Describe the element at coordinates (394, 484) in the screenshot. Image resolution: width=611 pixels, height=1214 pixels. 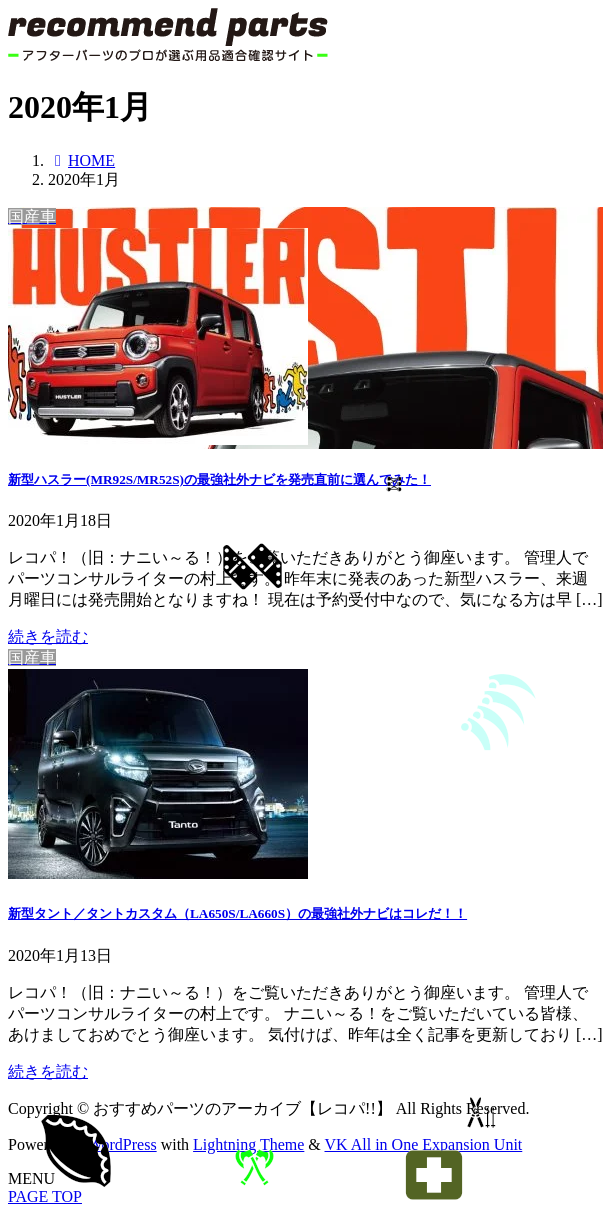
I see `neural network or machine learning feature` at that location.